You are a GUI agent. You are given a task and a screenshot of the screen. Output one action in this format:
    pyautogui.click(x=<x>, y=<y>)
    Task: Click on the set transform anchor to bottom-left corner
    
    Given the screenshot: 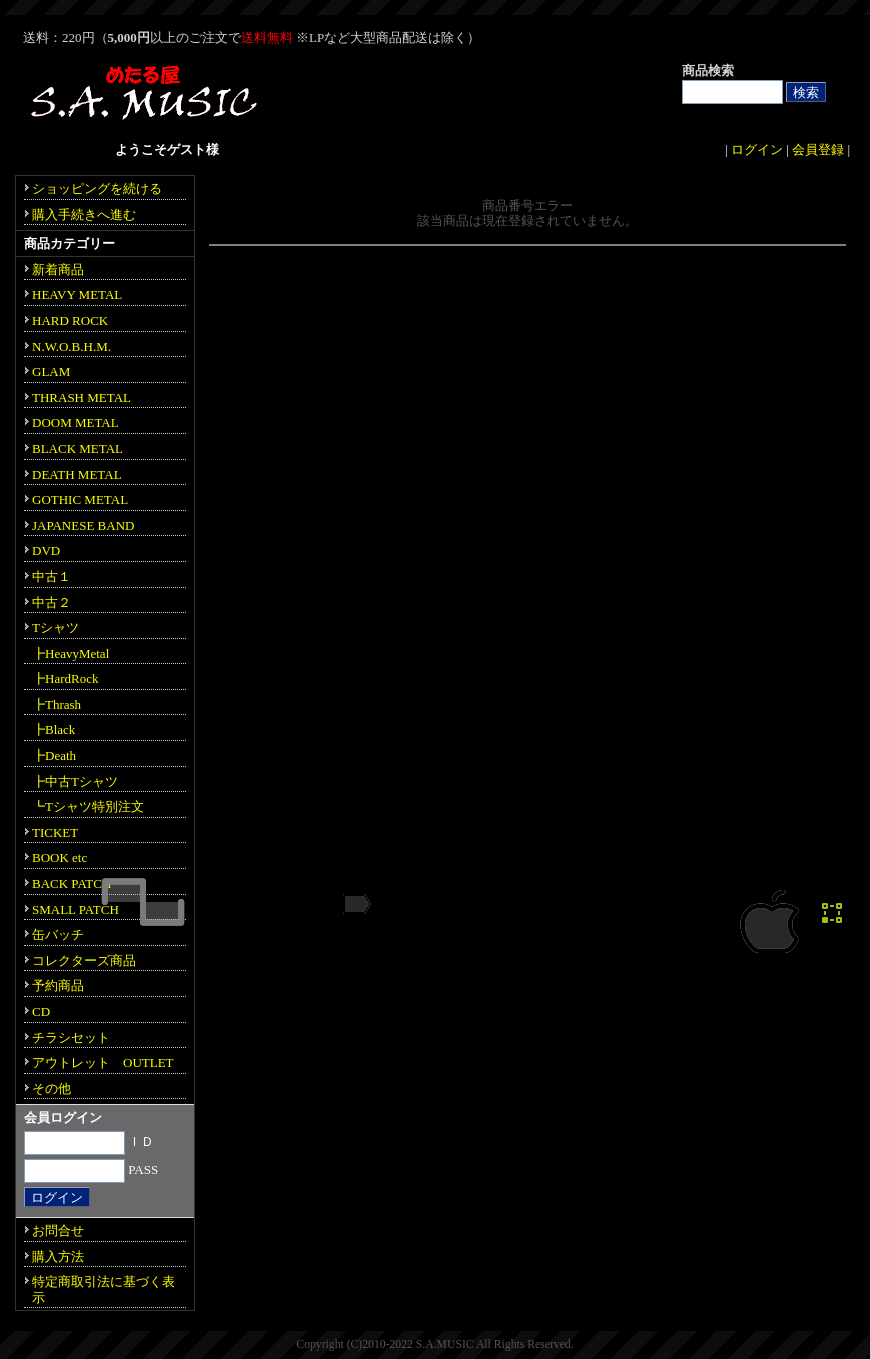 What is the action you would take?
    pyautogui.click(x=832, y=913)
    